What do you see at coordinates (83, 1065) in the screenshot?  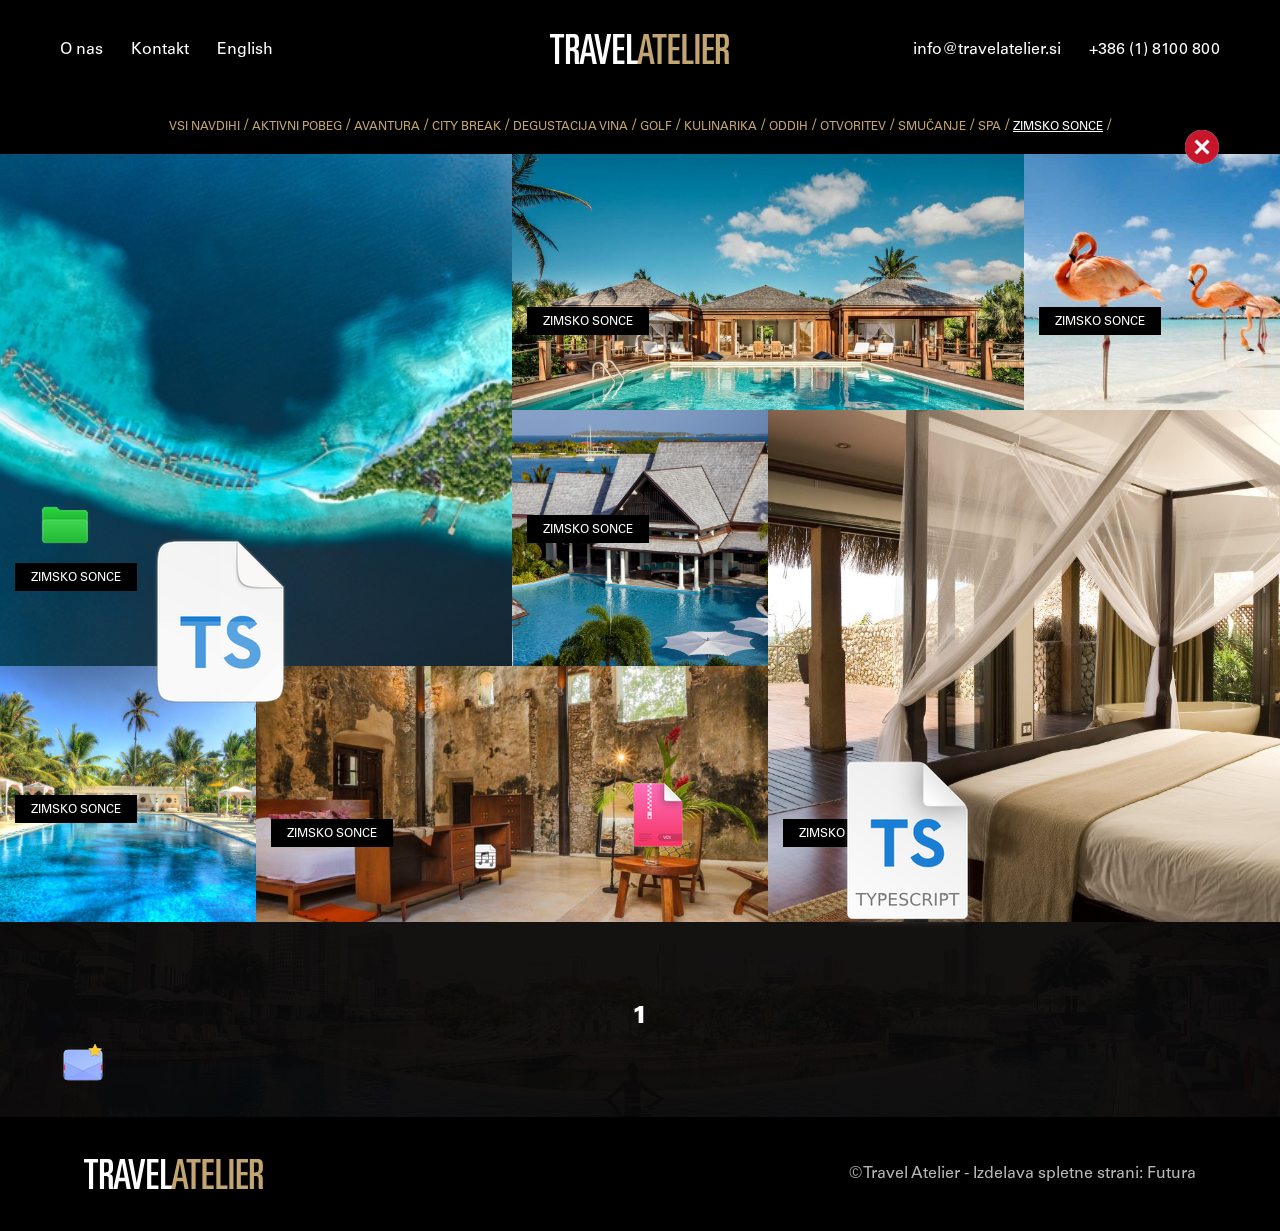 I see `indicates unread email in your inbox` at bounding box center [83, 1065].